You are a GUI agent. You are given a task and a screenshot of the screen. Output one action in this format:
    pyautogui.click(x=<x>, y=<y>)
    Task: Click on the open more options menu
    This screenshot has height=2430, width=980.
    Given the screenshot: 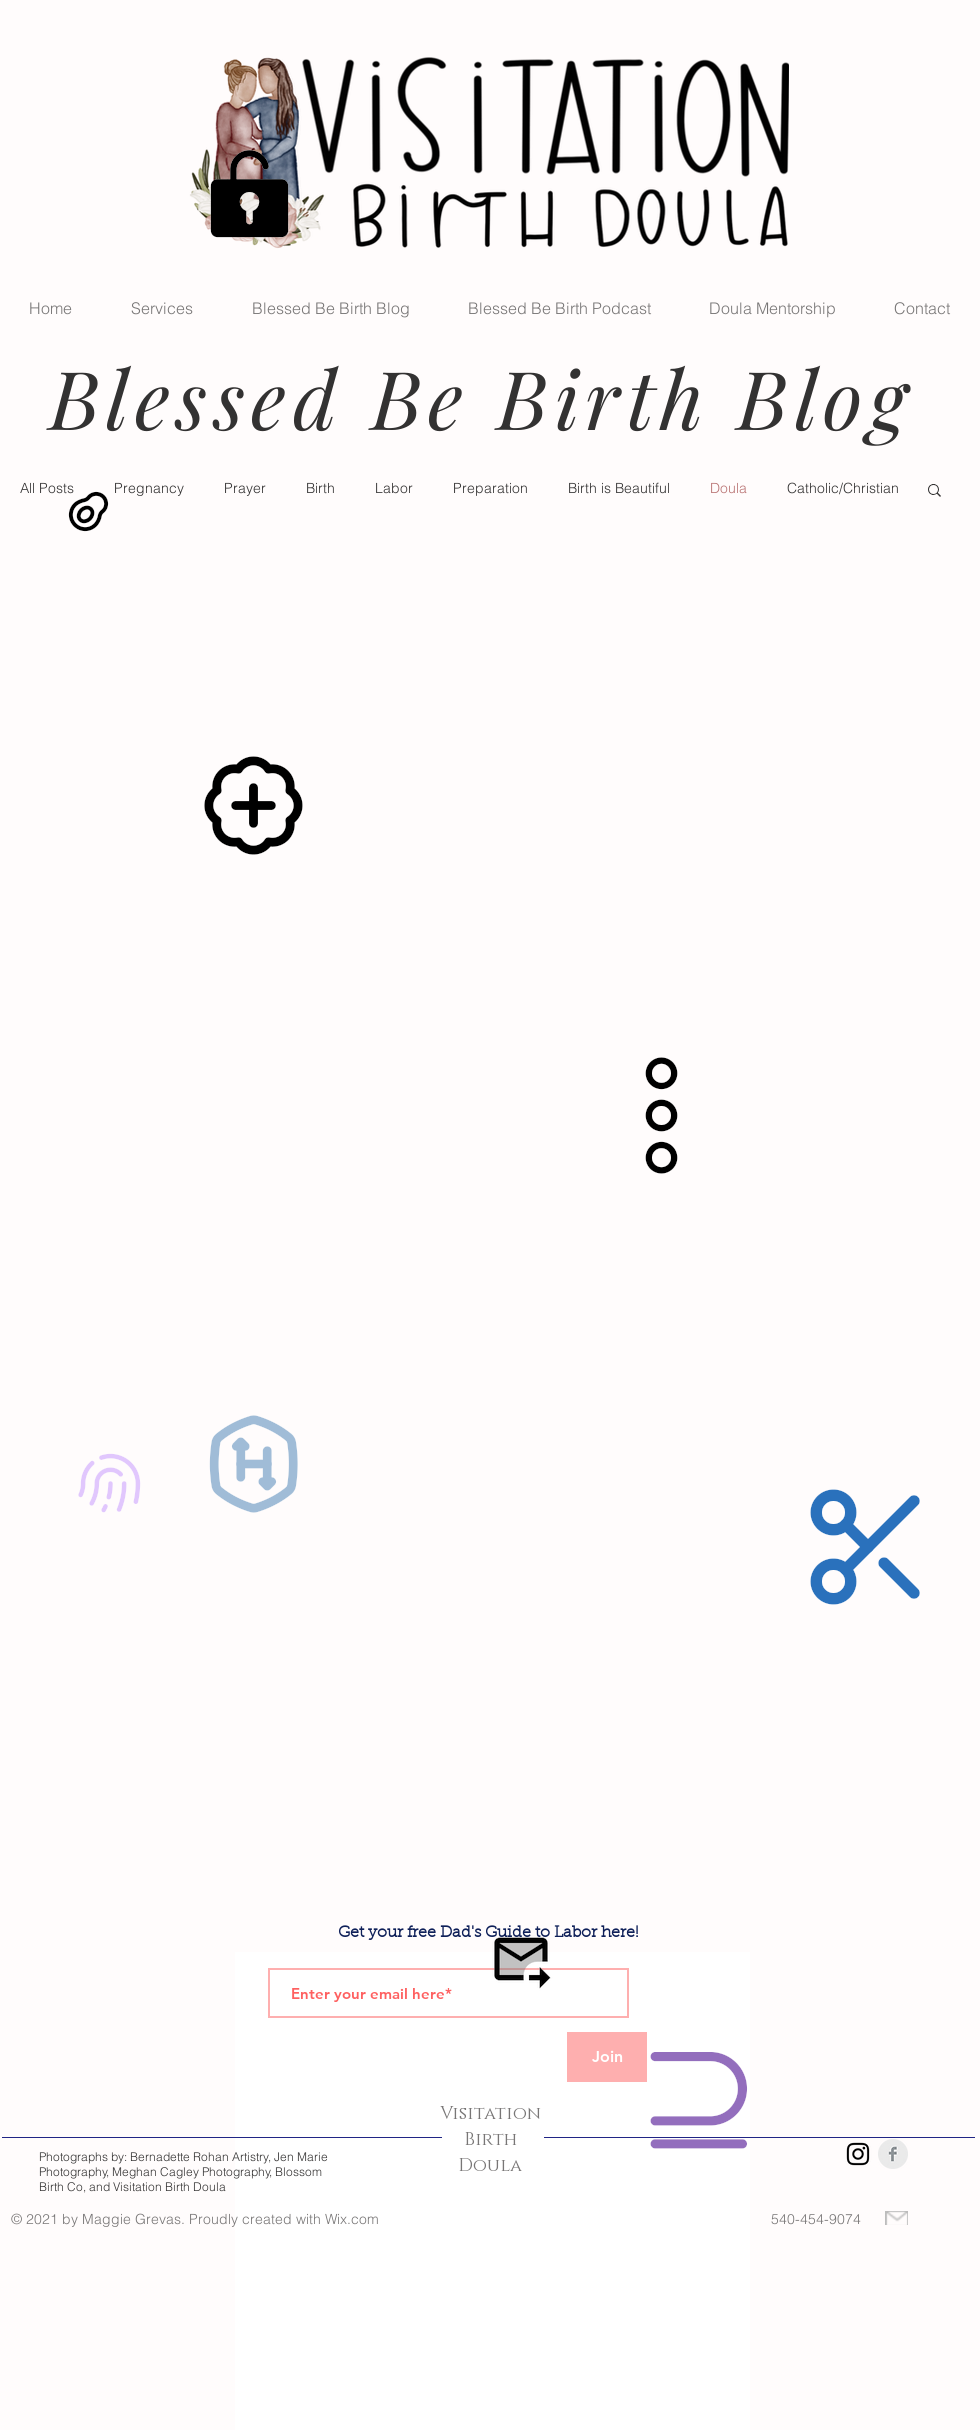 What is the action you would take?
    pyautogui.click(x=661, y=1115)
    